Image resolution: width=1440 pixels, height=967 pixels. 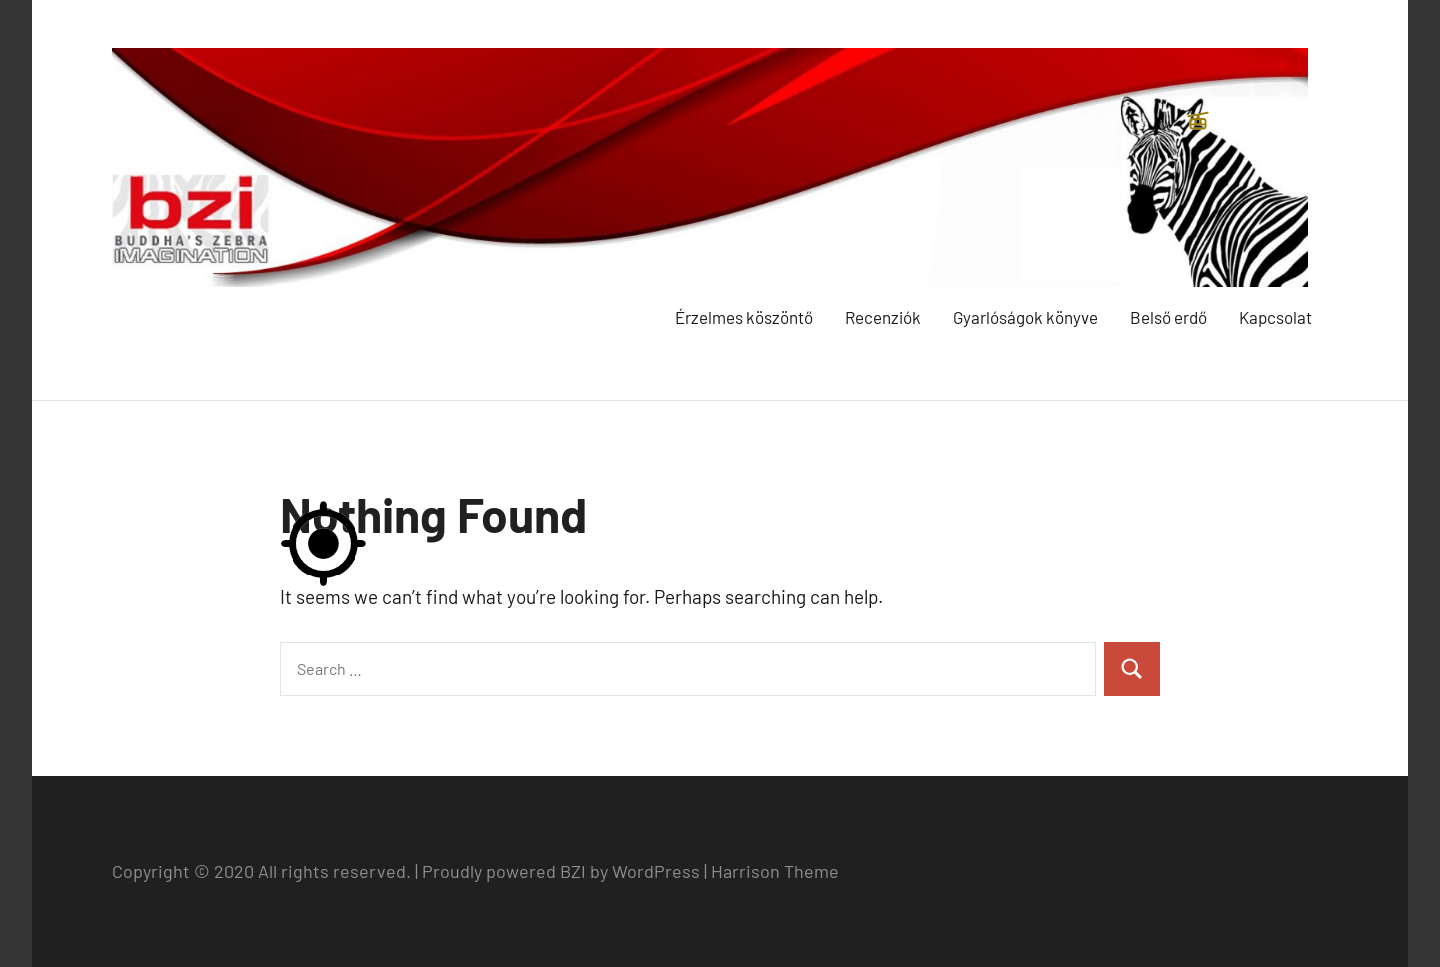 What do you see at coordinates (323, 543) in the screenshot?
I see `indicates GPS location is locked and active` at bounding box center [323, 543].